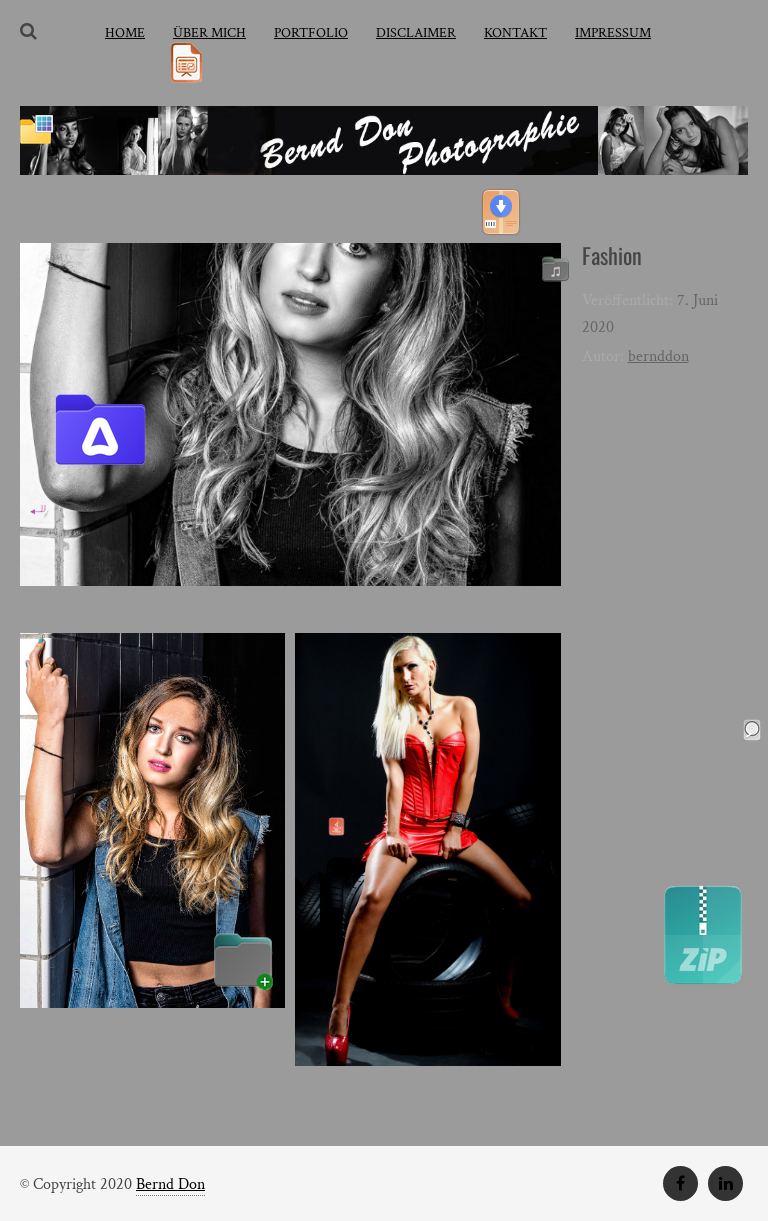  What do you see at coordinates (100, 432) in the screenshot?
I see `open adonis project folder` at bounding box center [100, 432].